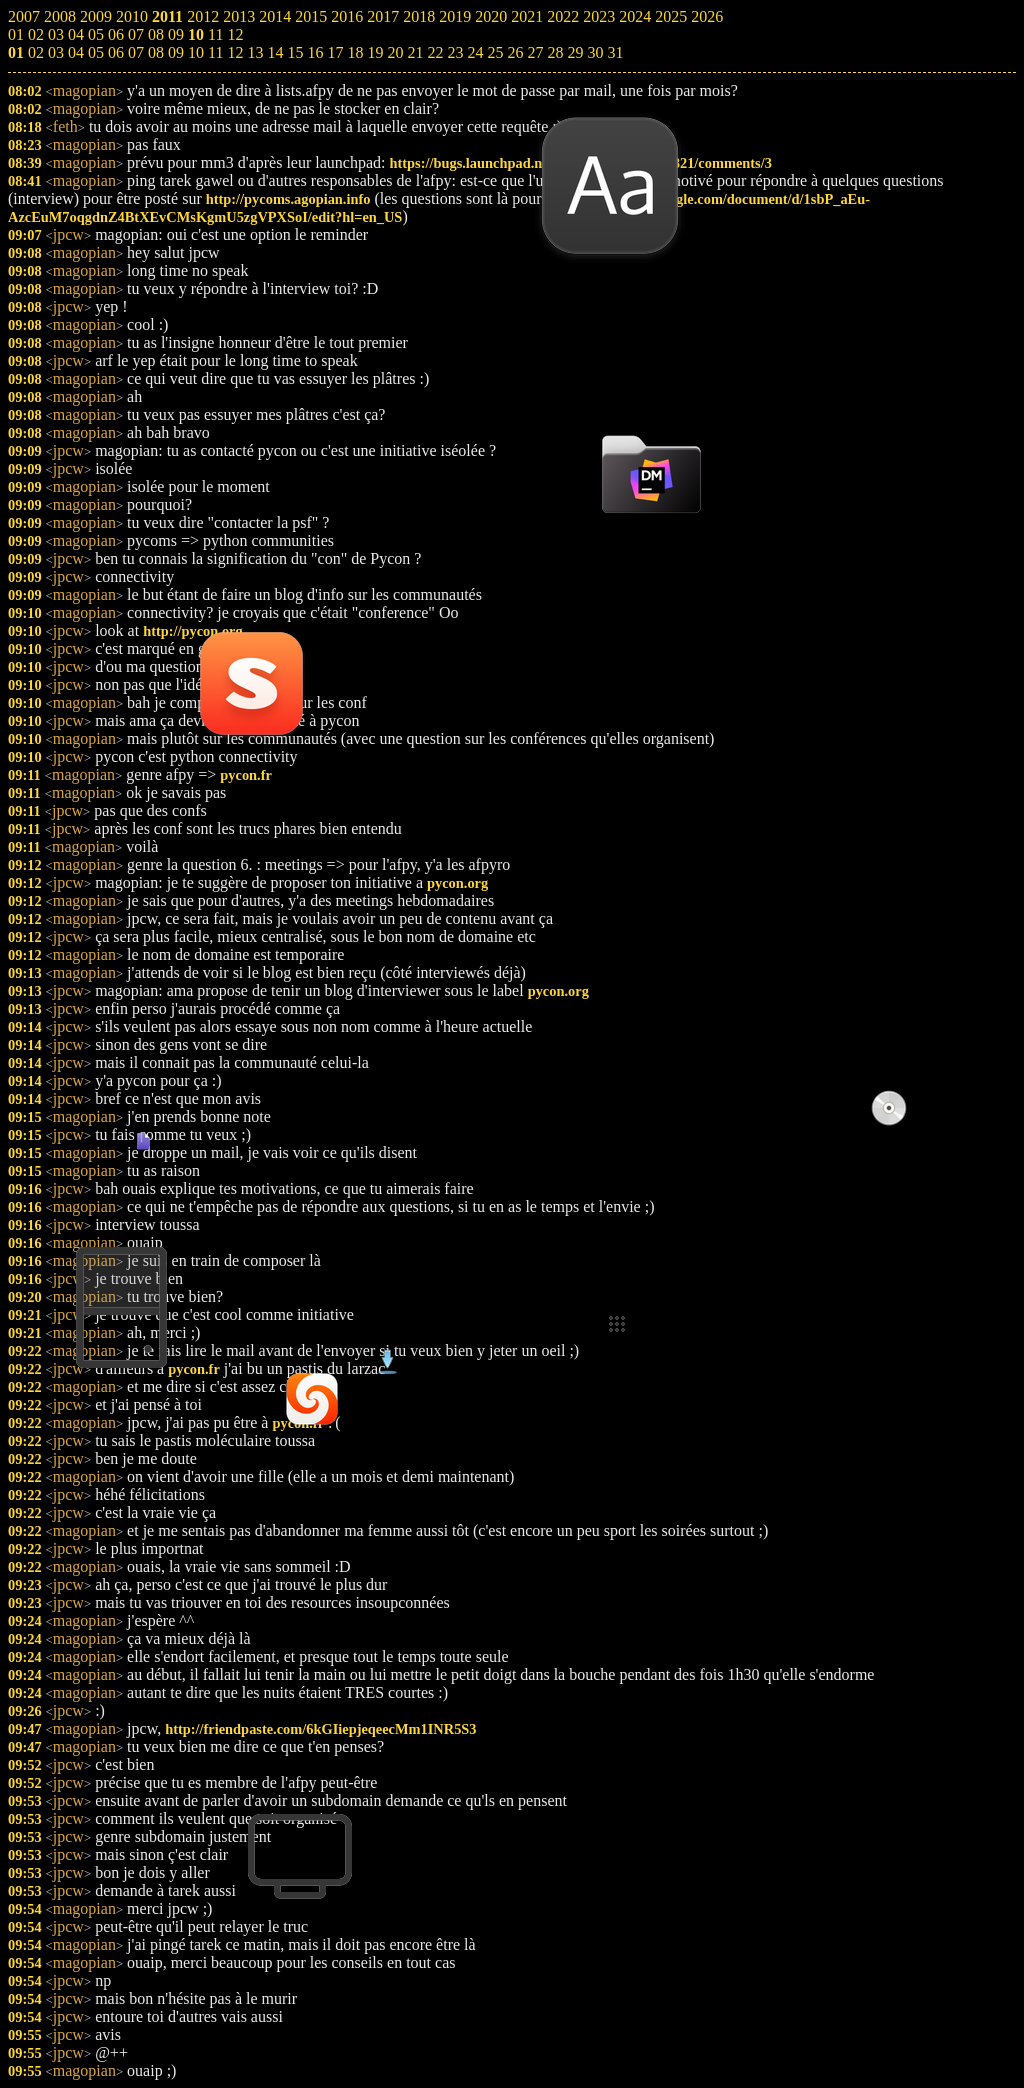 This screenshot has height=2088, width=1024. What do you see at coordinates (617, 1324) in the screenshot?
I see `view all applications` at bounding box center [617, 1324].